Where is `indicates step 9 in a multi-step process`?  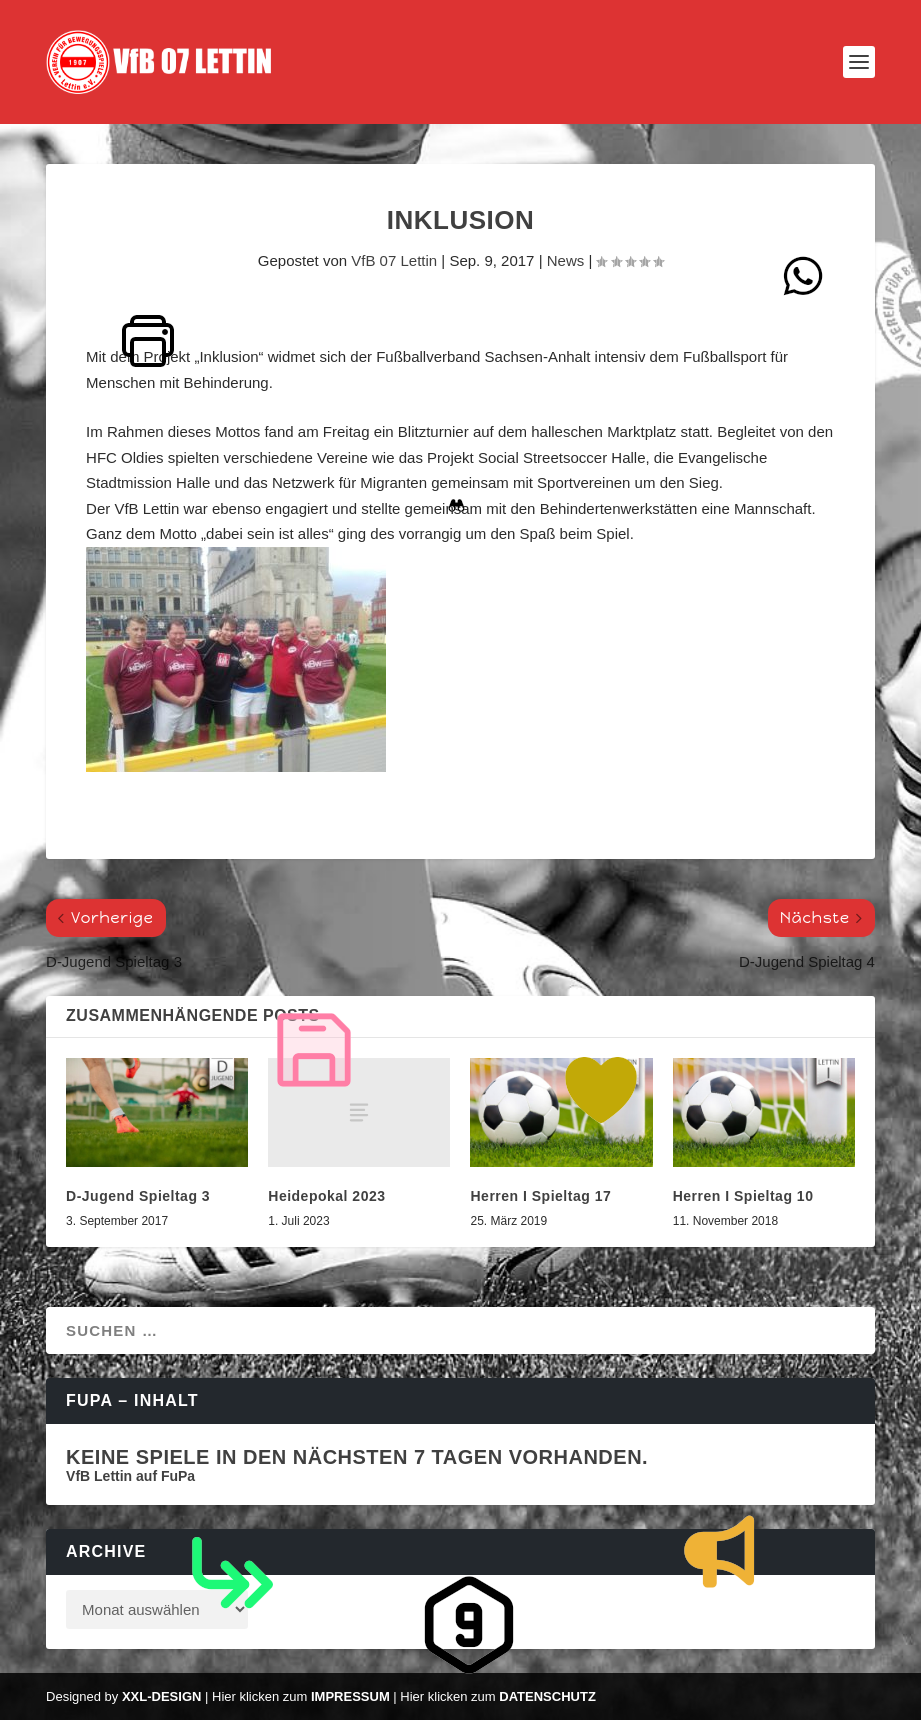 indicates step 9 in a multi-step process is located at coordinates (469, 1625).